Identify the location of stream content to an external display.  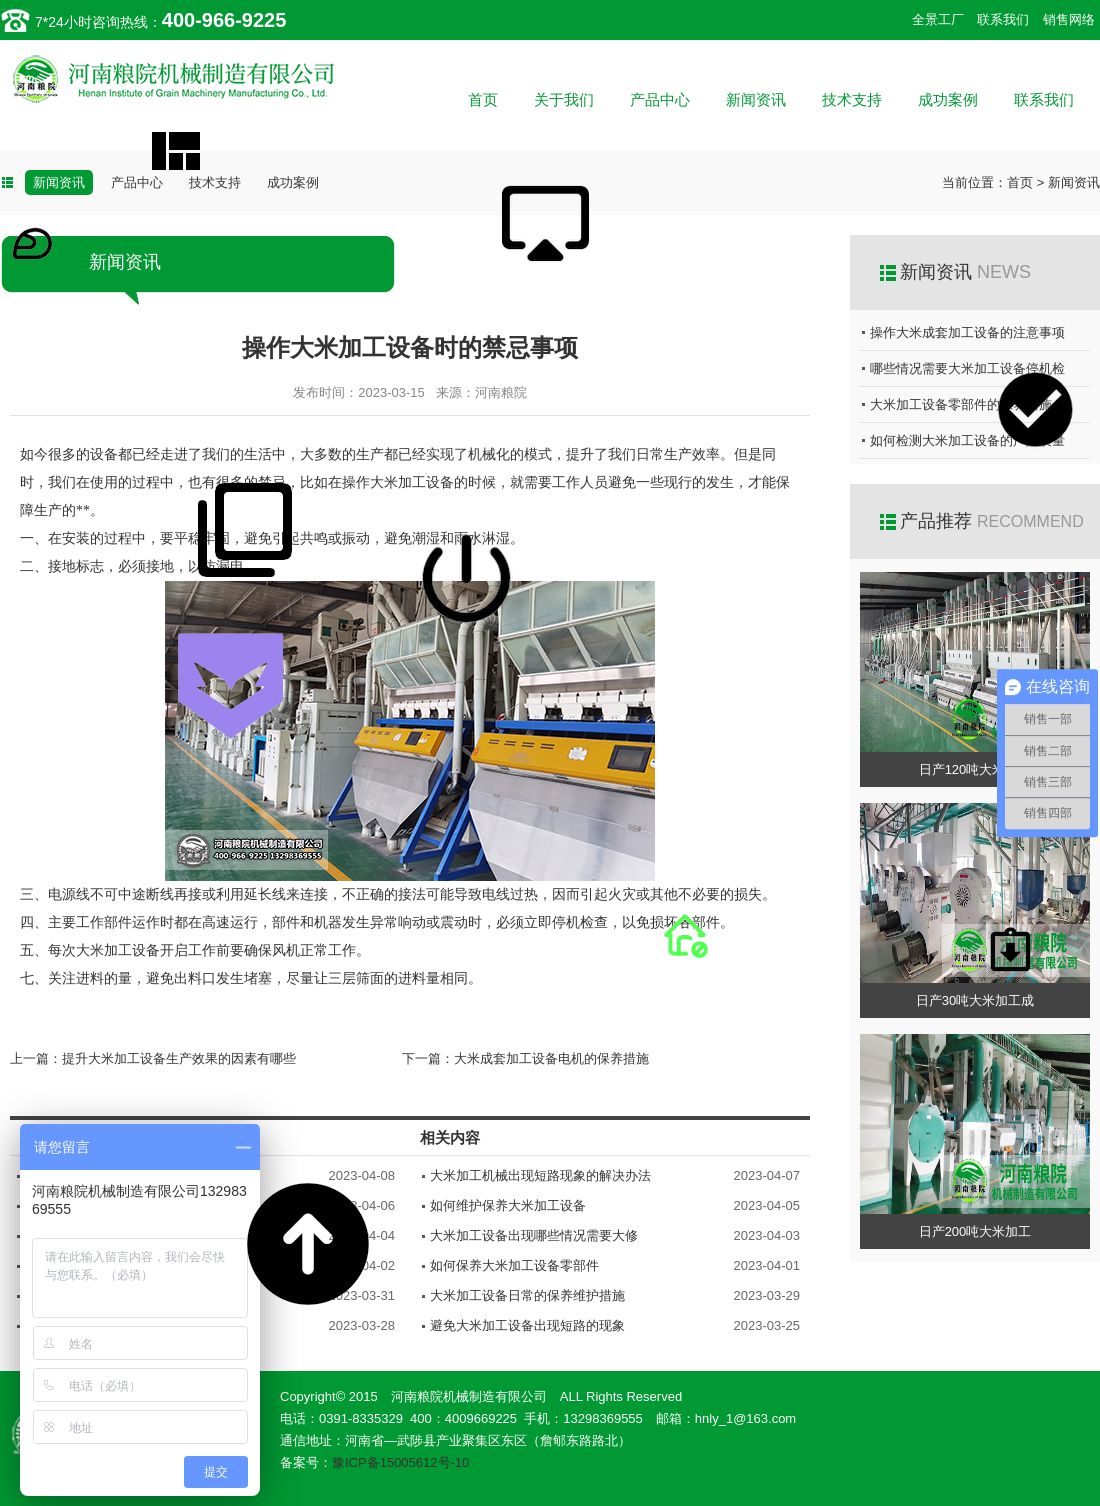
(545, 221).